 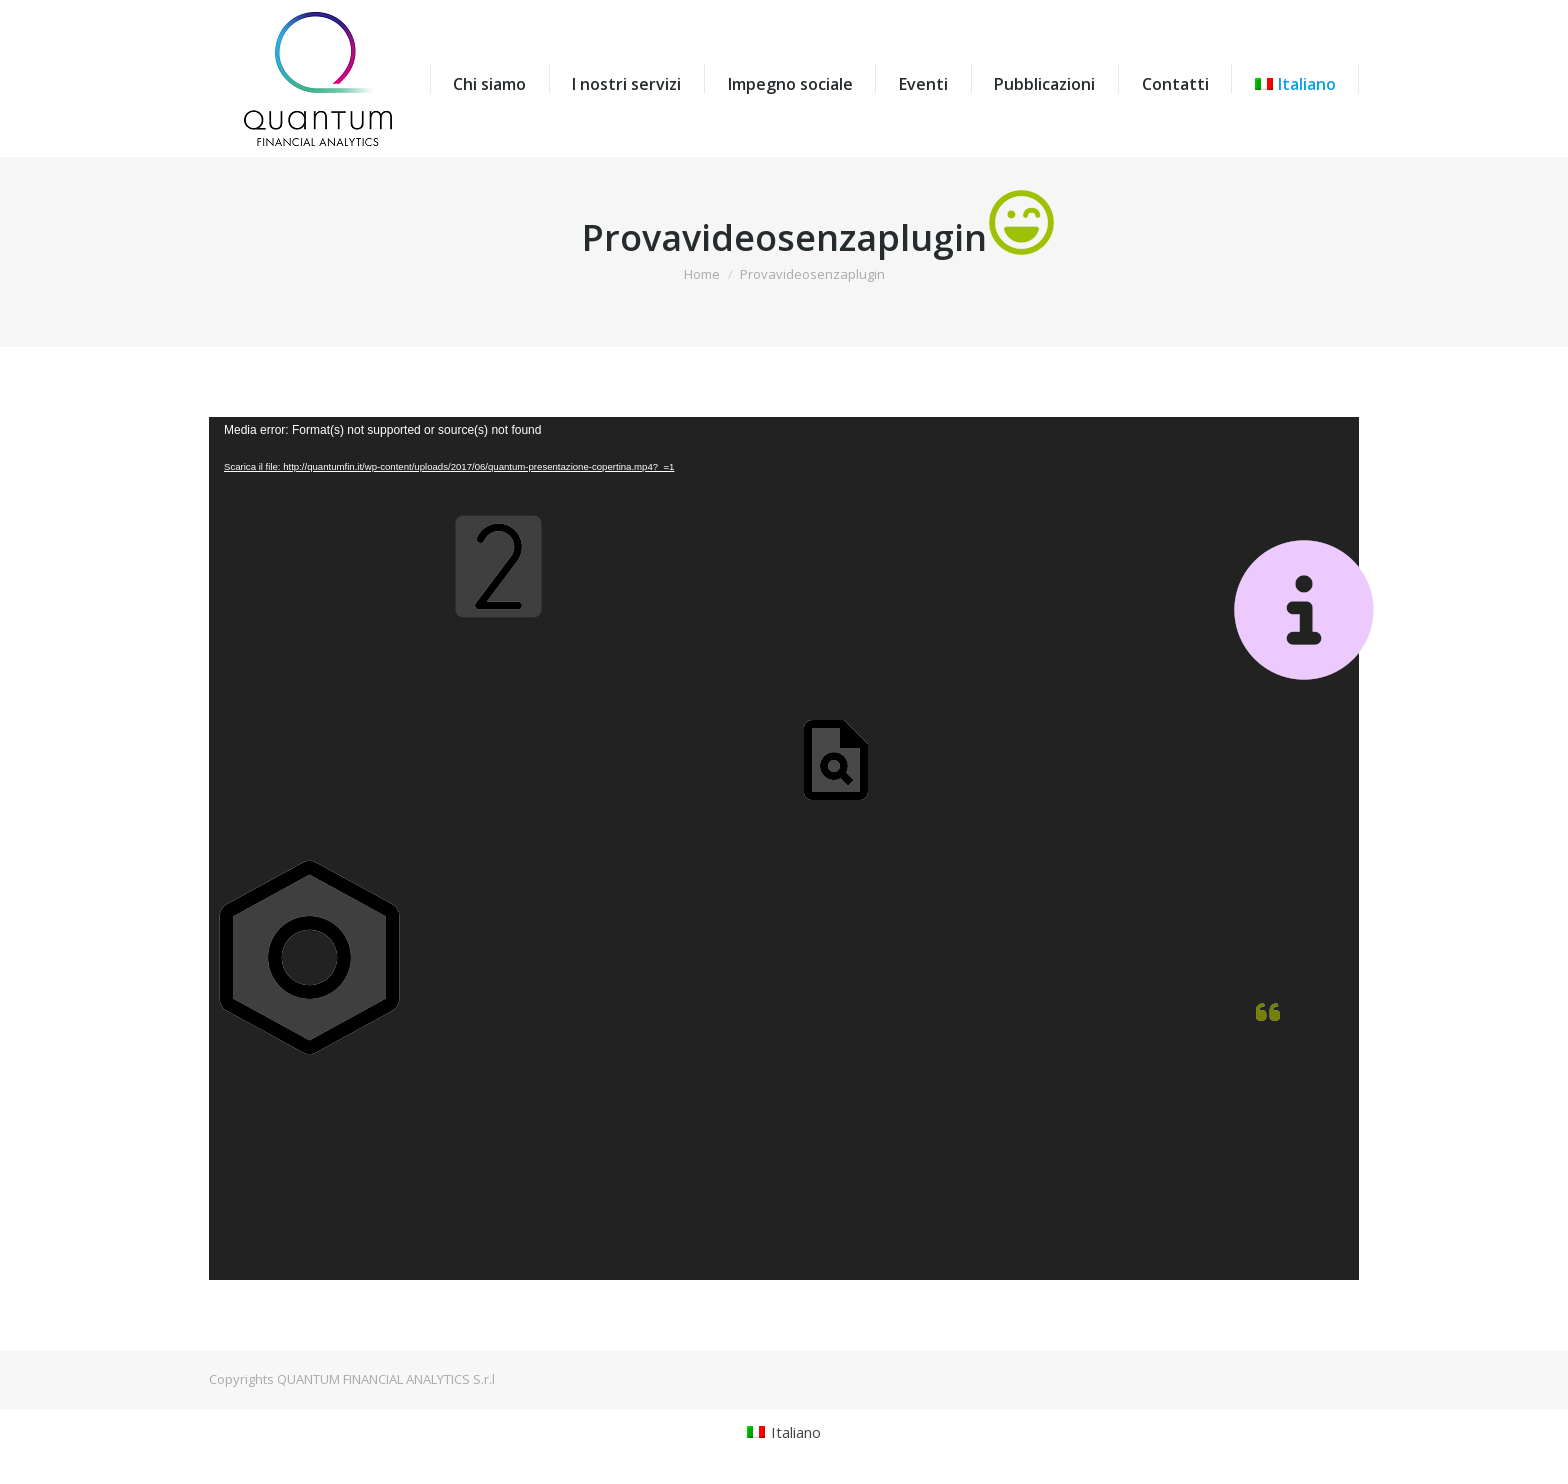 I want to click on add a playful or humorous reaction, so click(x=1021, y=222).